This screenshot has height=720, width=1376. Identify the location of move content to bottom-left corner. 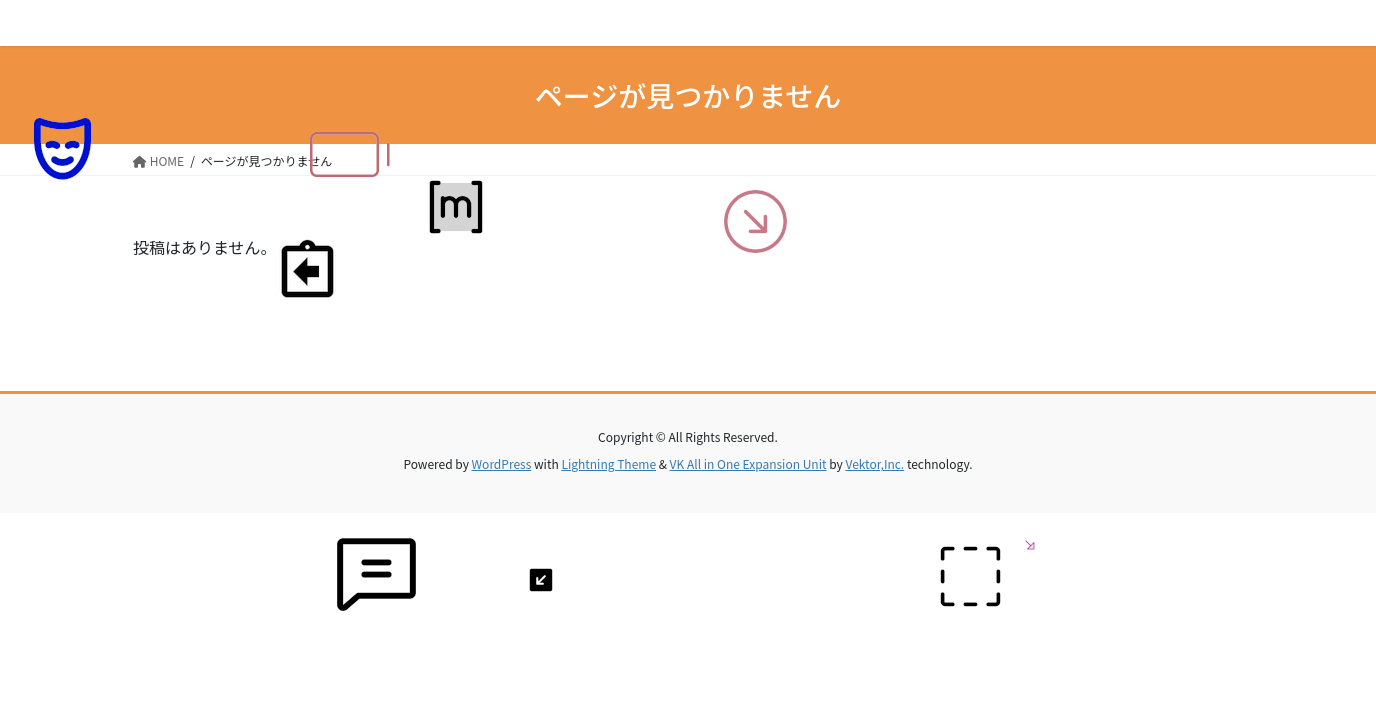
(541, 580).